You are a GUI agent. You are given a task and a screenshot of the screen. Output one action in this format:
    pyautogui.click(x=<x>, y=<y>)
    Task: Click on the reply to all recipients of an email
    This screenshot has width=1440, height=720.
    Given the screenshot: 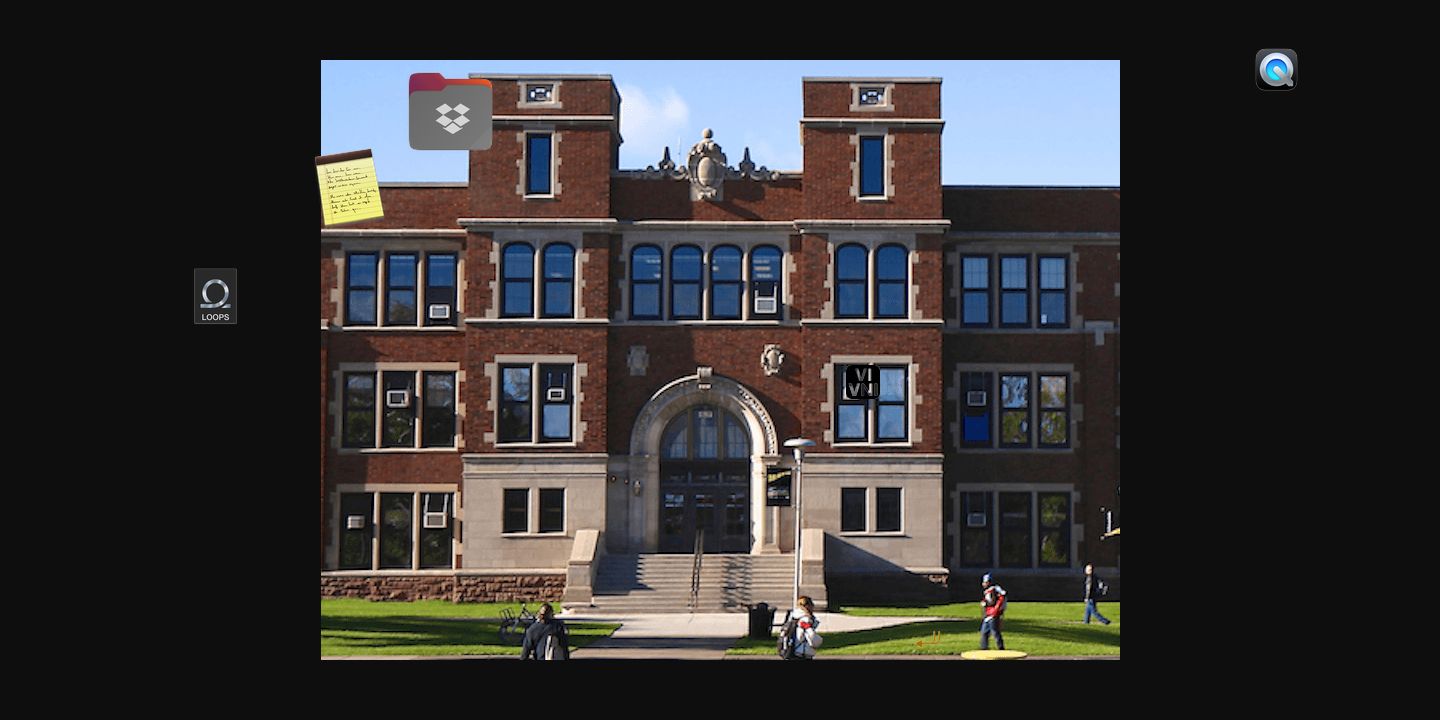 What is the action you would take?
    pyautogui.click(x=927, y=638)
    